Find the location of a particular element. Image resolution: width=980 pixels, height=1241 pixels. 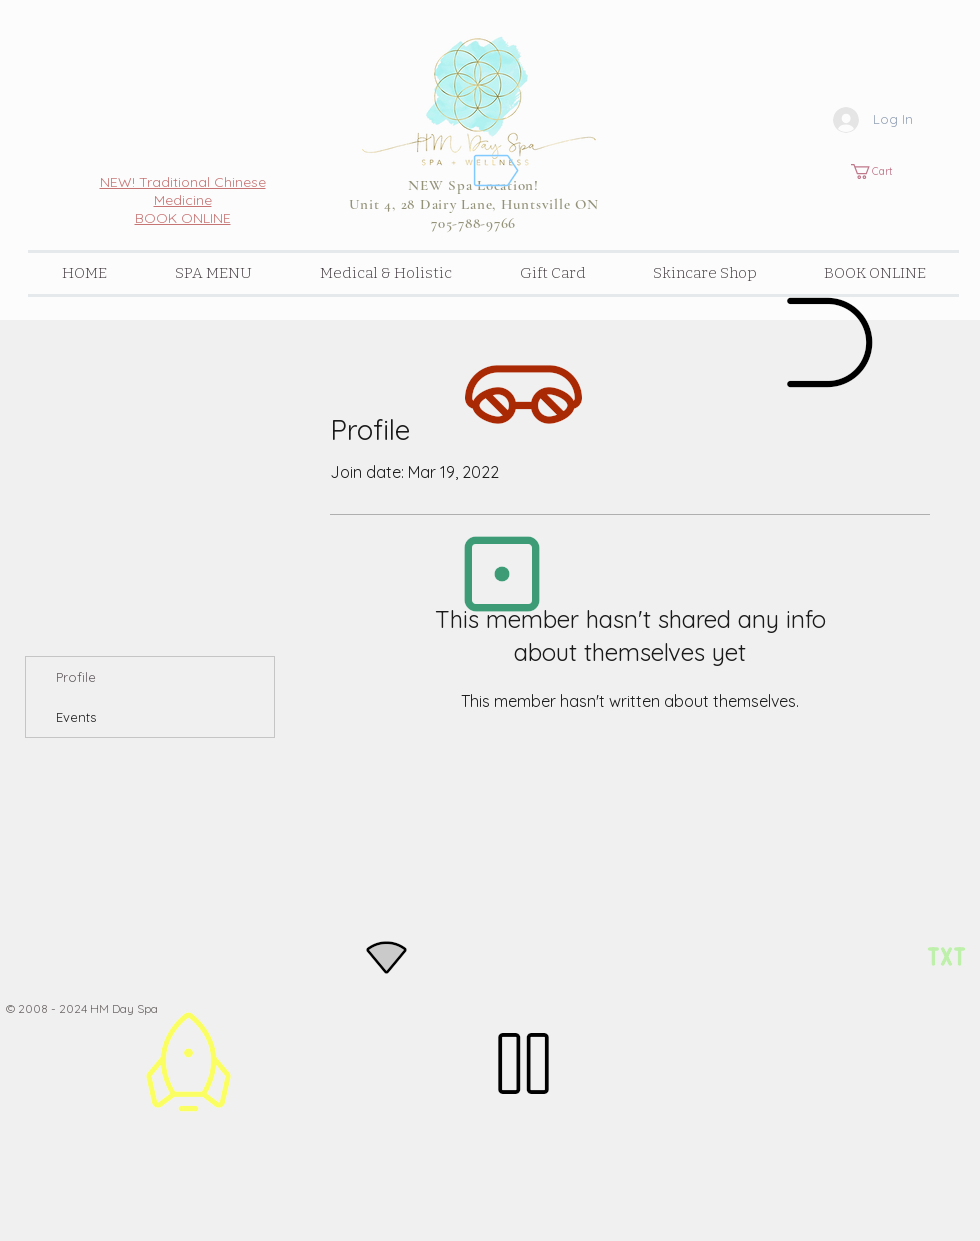

indicates a plain text file format is located at coordinates (946, 956).